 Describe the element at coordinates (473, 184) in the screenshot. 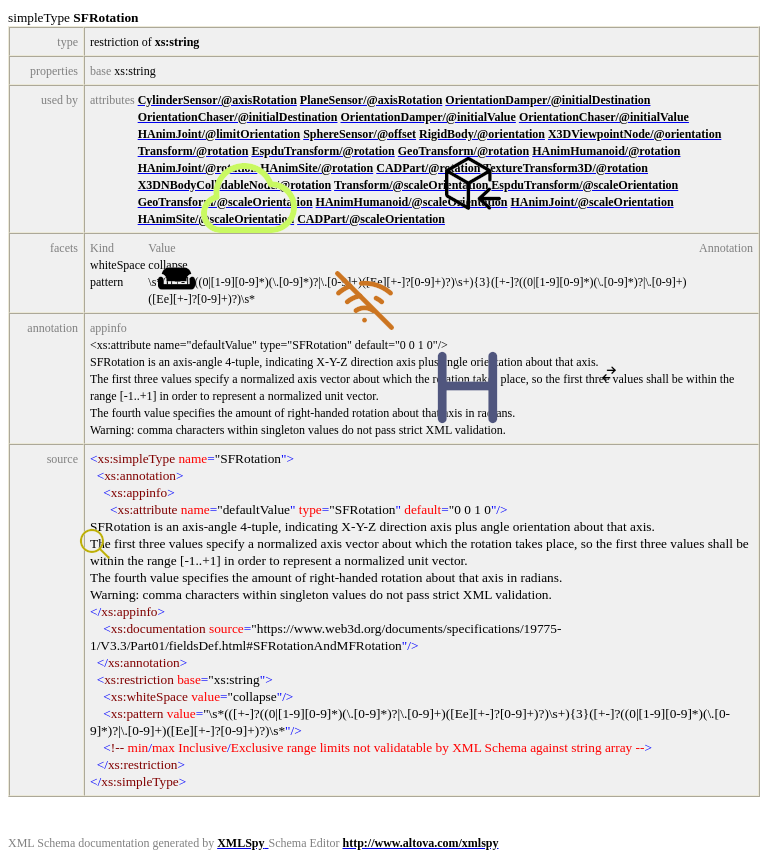

I see `view package dependencies` at that location.